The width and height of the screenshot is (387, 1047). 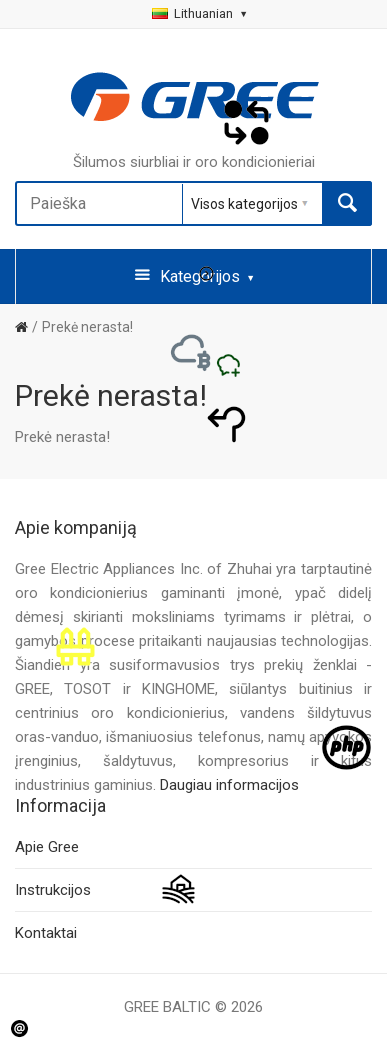 What do you see at coordinates (75, 646) in the screenshot?
I see `access property boundary settings` at bounding box center [75, 646].